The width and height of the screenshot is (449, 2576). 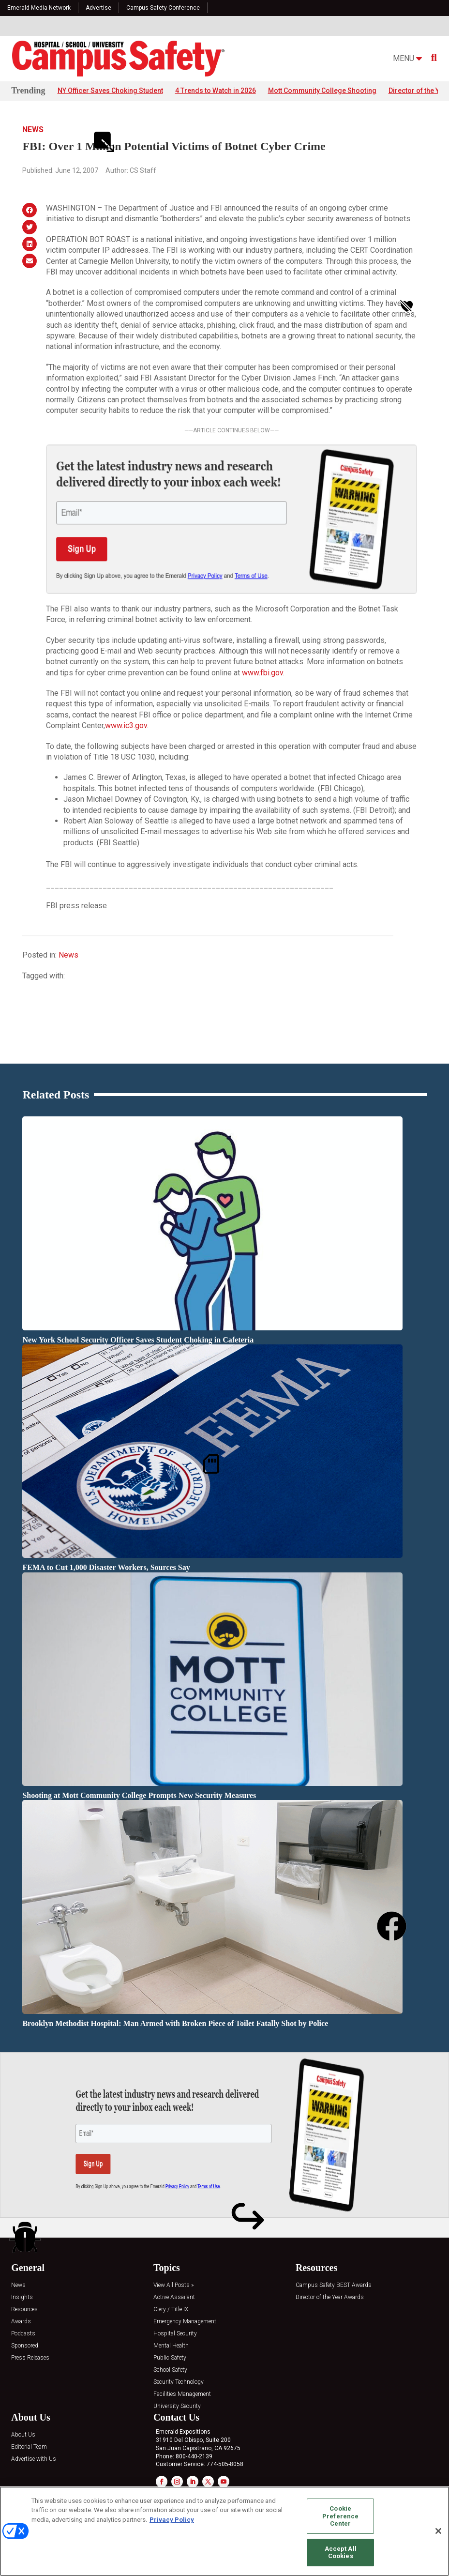 What do you see at coordinates (406, 306) in the screenshot?
I see `remove from favorites` at bounding box center [406, 306].